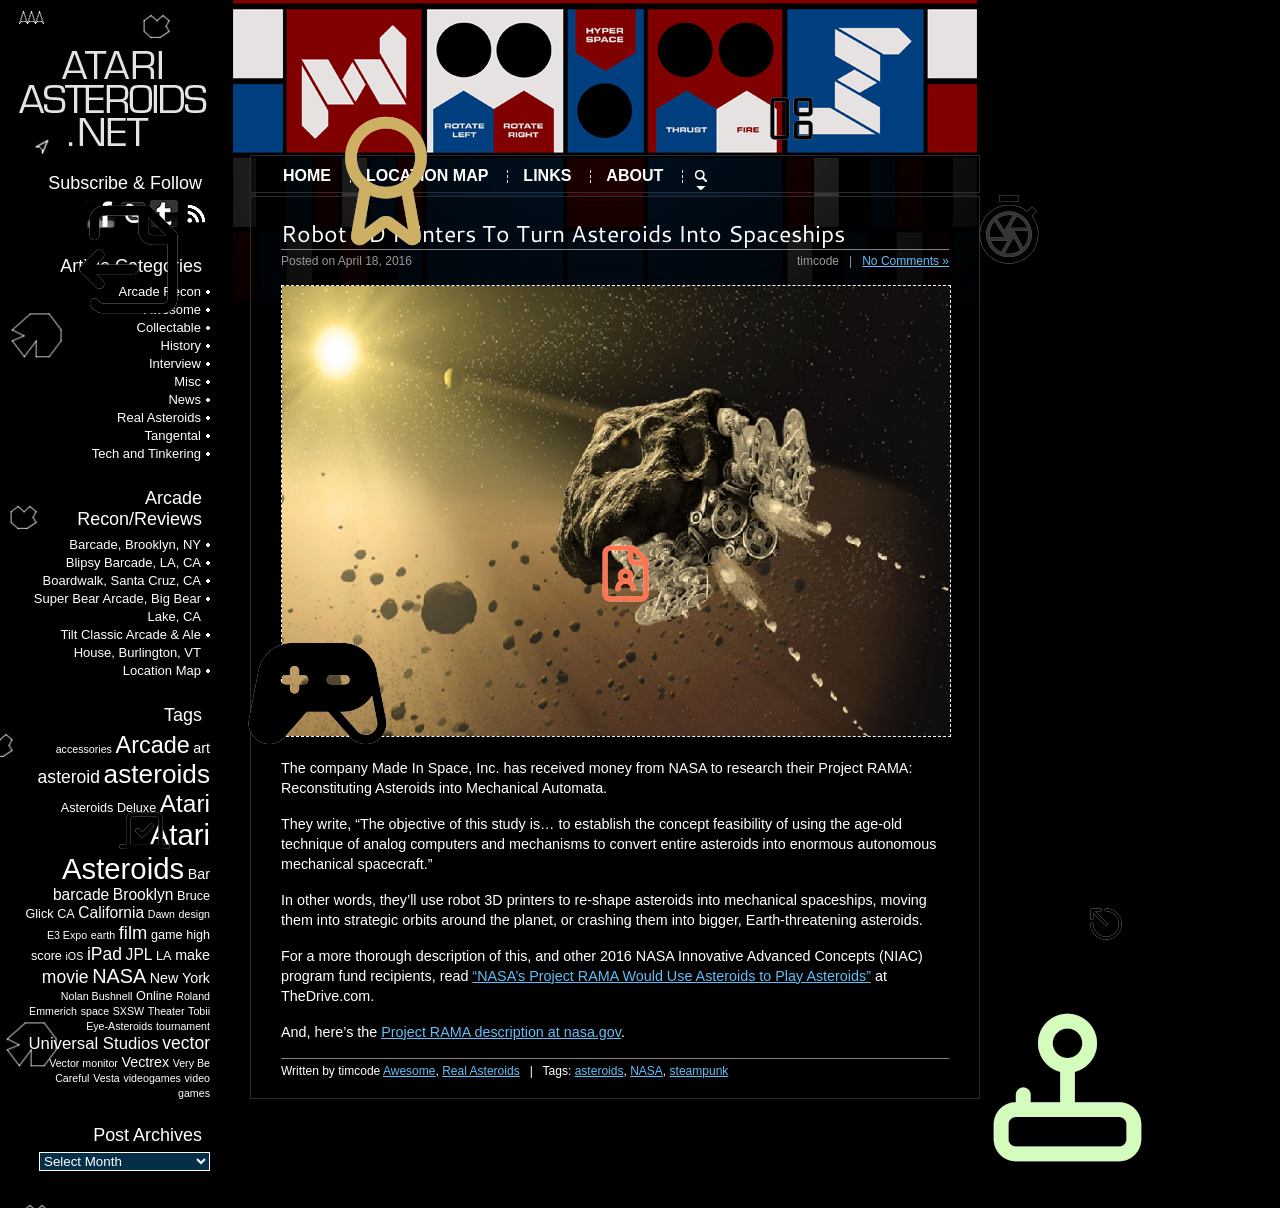 The image size is (1280, 1208). Describe the element at coordinates (133, 259) in the screenshot. I see `export file to another location` at that location.